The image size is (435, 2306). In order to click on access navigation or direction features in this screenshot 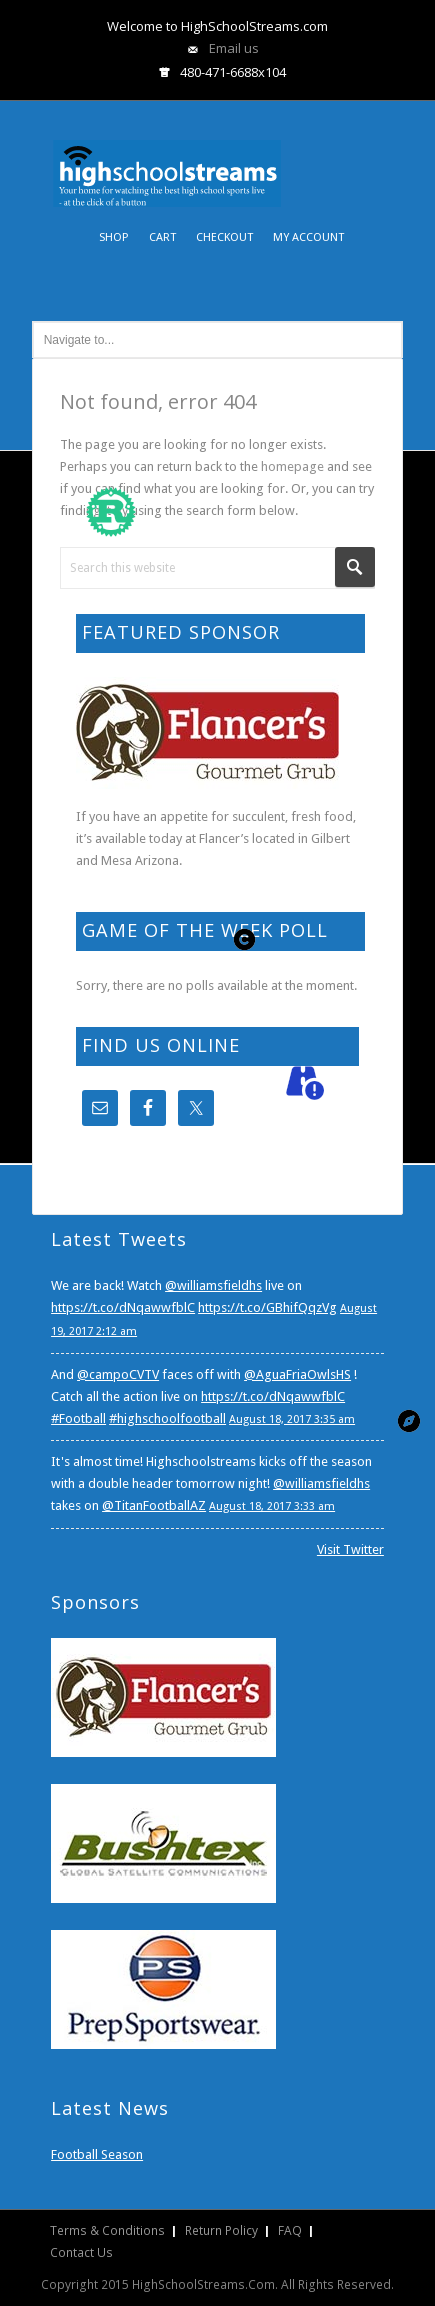, I will do `click(409, 1421)`.